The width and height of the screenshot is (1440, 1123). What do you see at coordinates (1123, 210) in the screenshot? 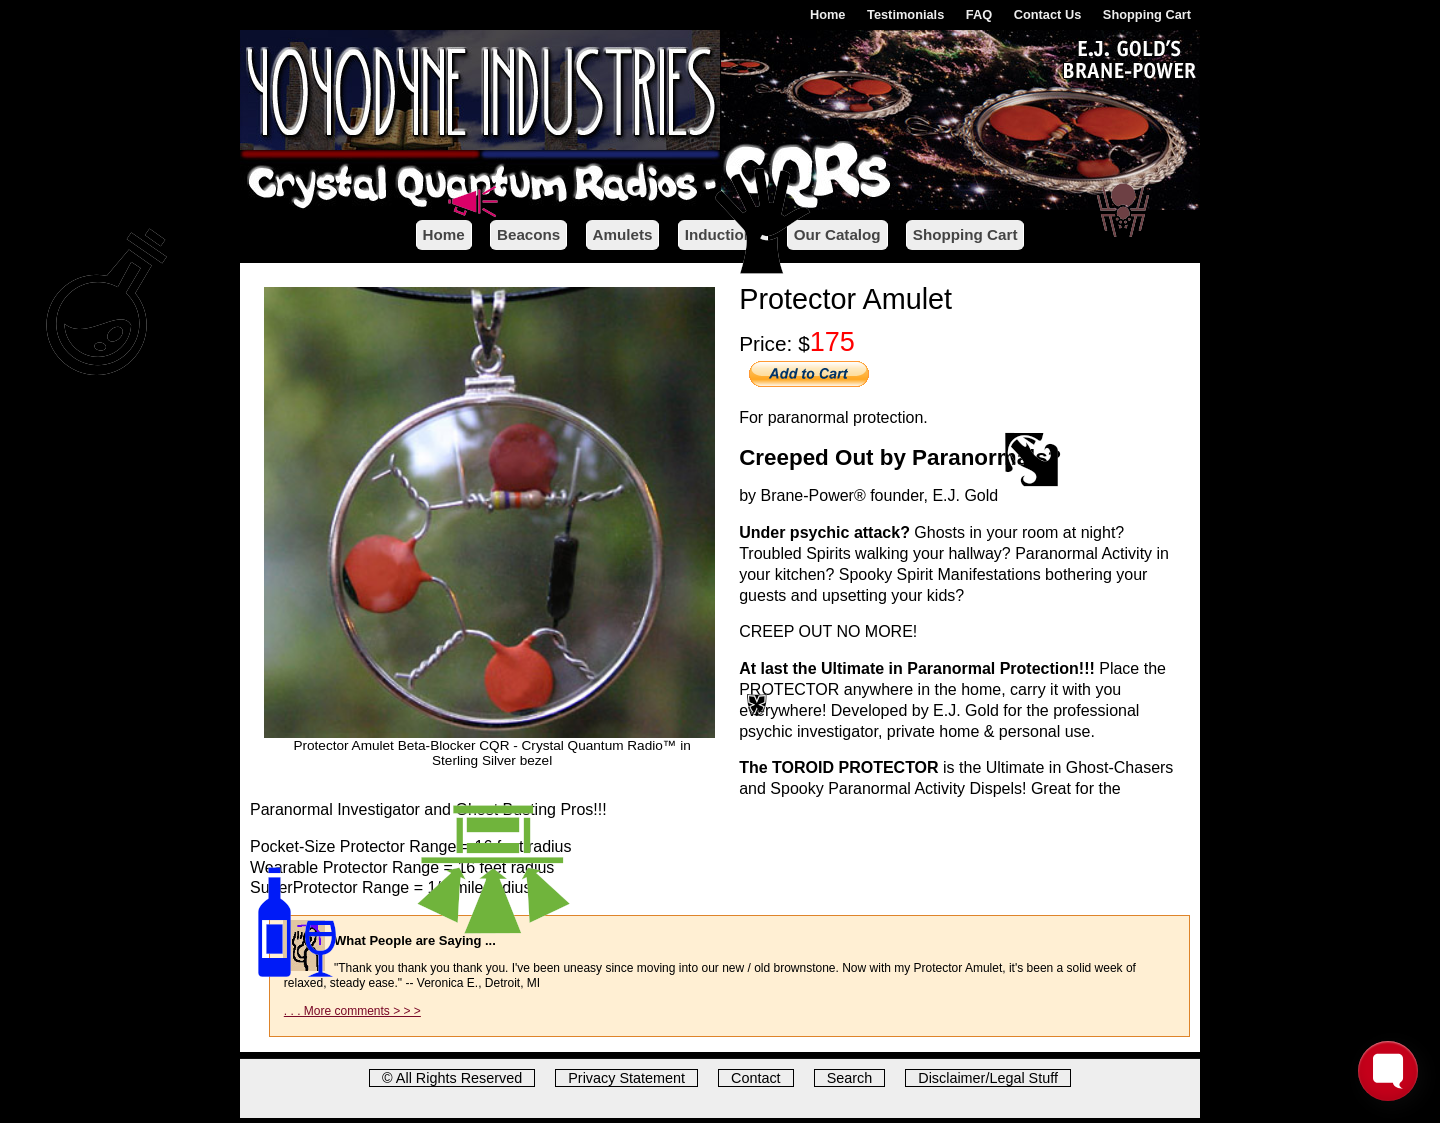
I see `spider enemy or creature in a game interface` at bounding box center [1123, 210].